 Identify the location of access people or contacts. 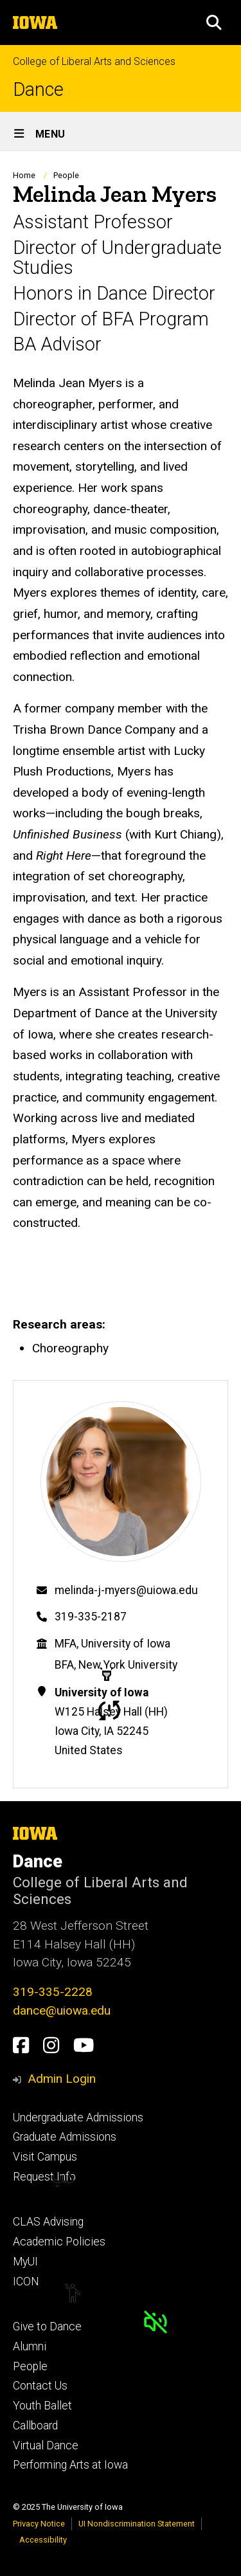
(73, 2293).